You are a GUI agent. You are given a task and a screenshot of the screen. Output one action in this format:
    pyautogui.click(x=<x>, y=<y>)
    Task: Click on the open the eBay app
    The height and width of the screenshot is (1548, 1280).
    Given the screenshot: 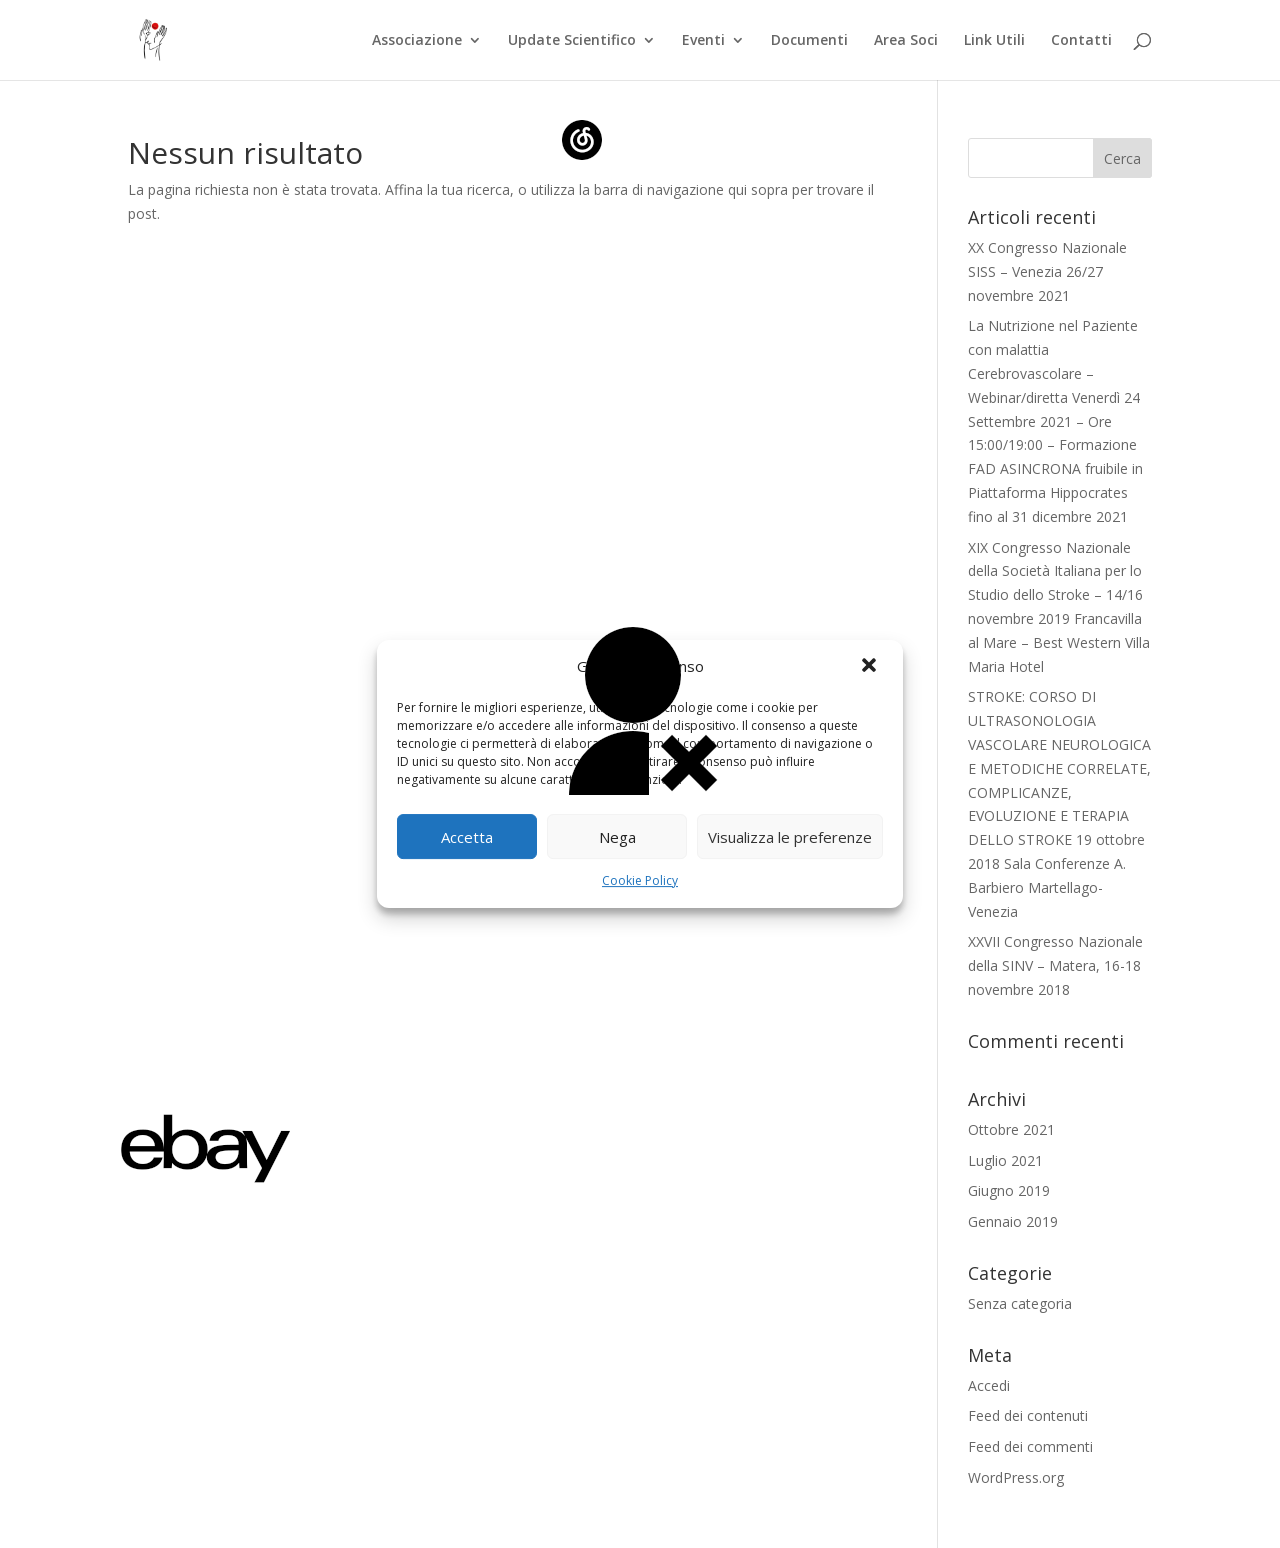 What is the action you would take?
    pyautogui.click(x=205, y=1148)
    